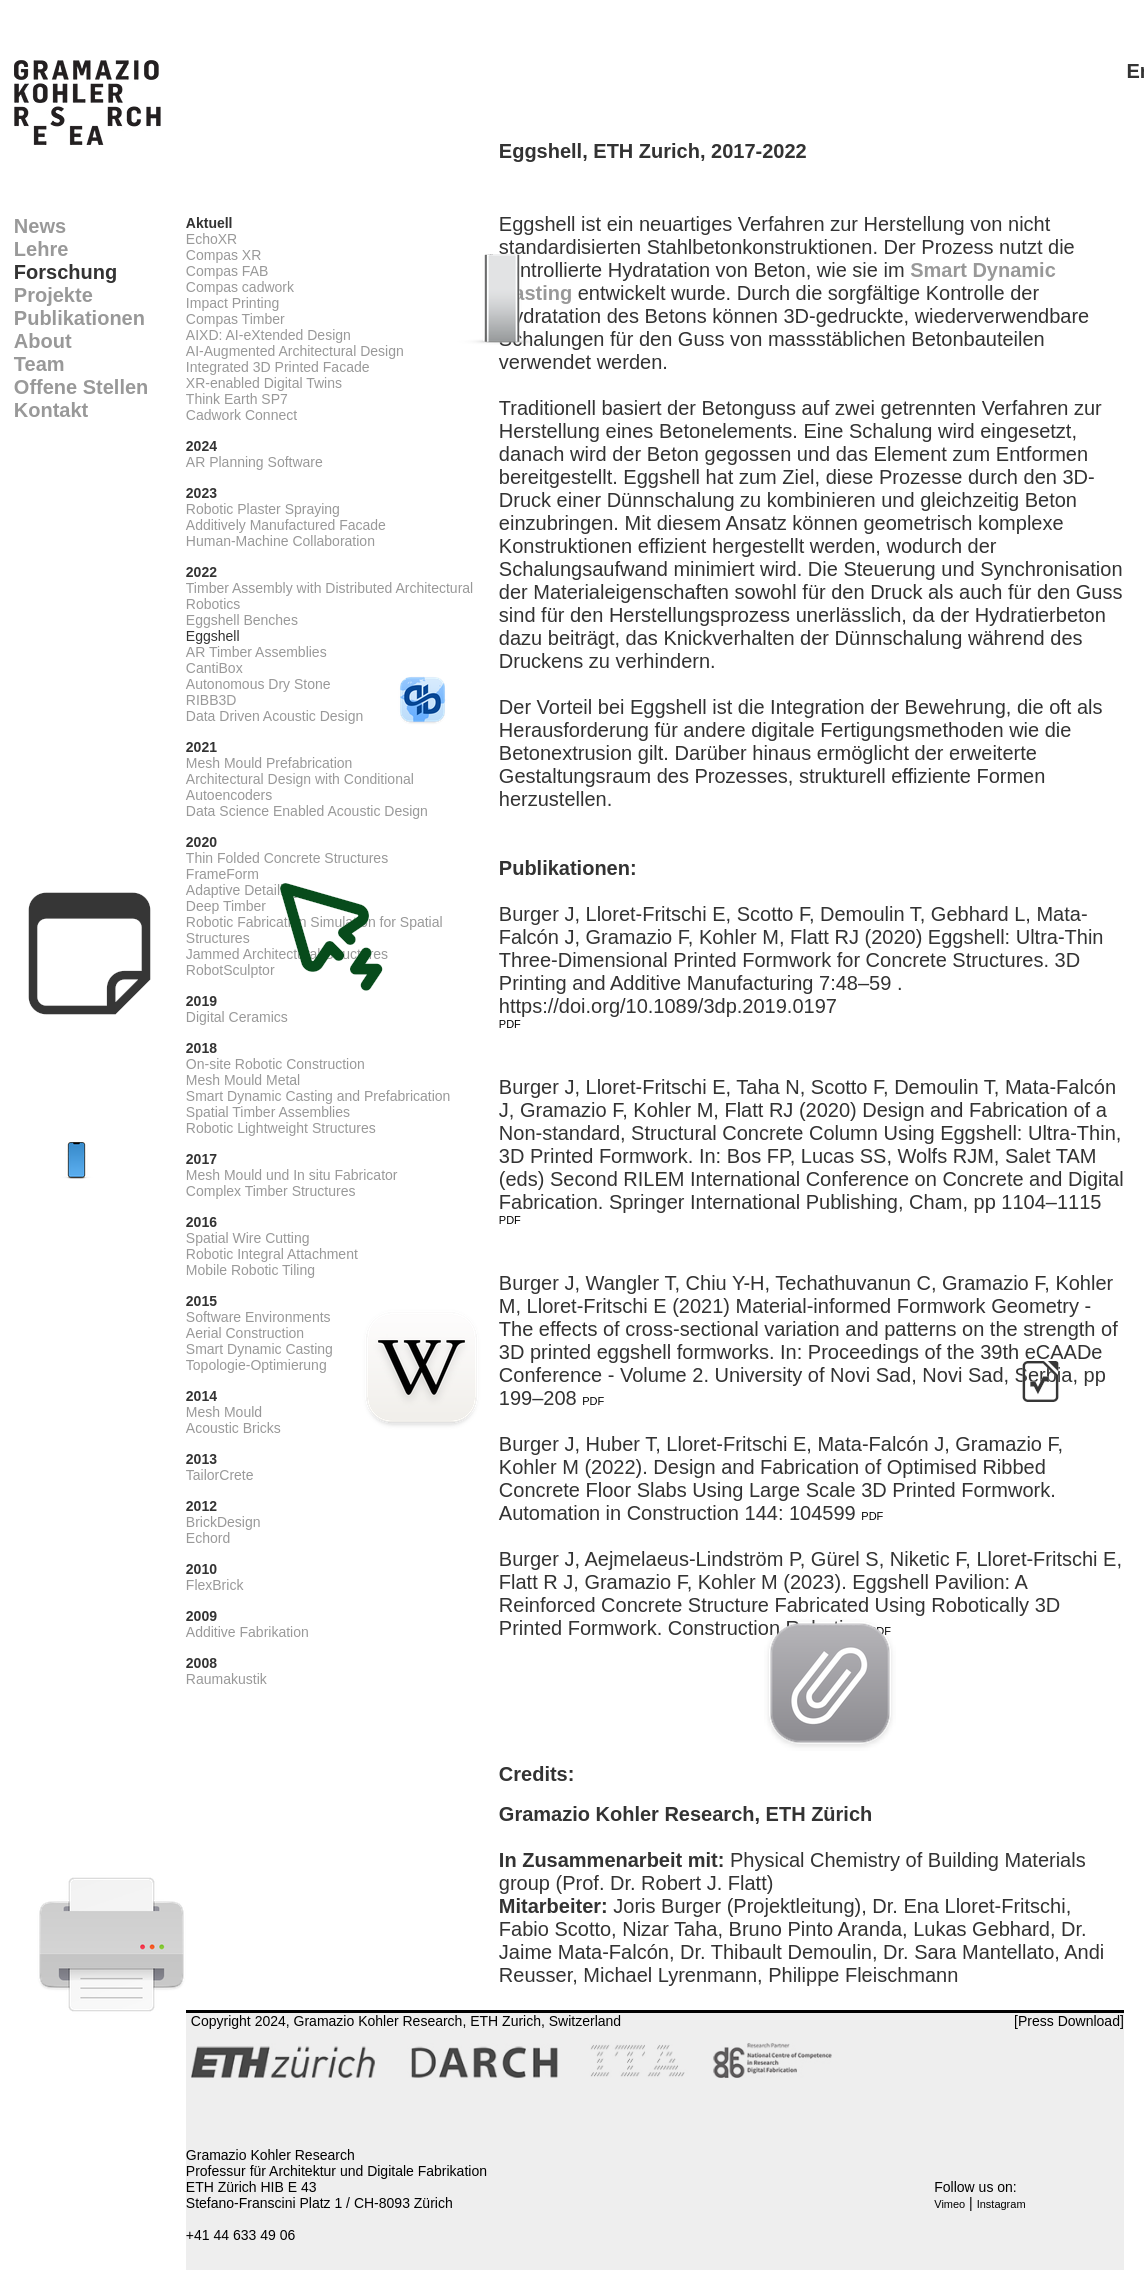  Describe the element at coordinates (1040, 1381) in the screenshot. I see `open libreoffice math application` at that location.